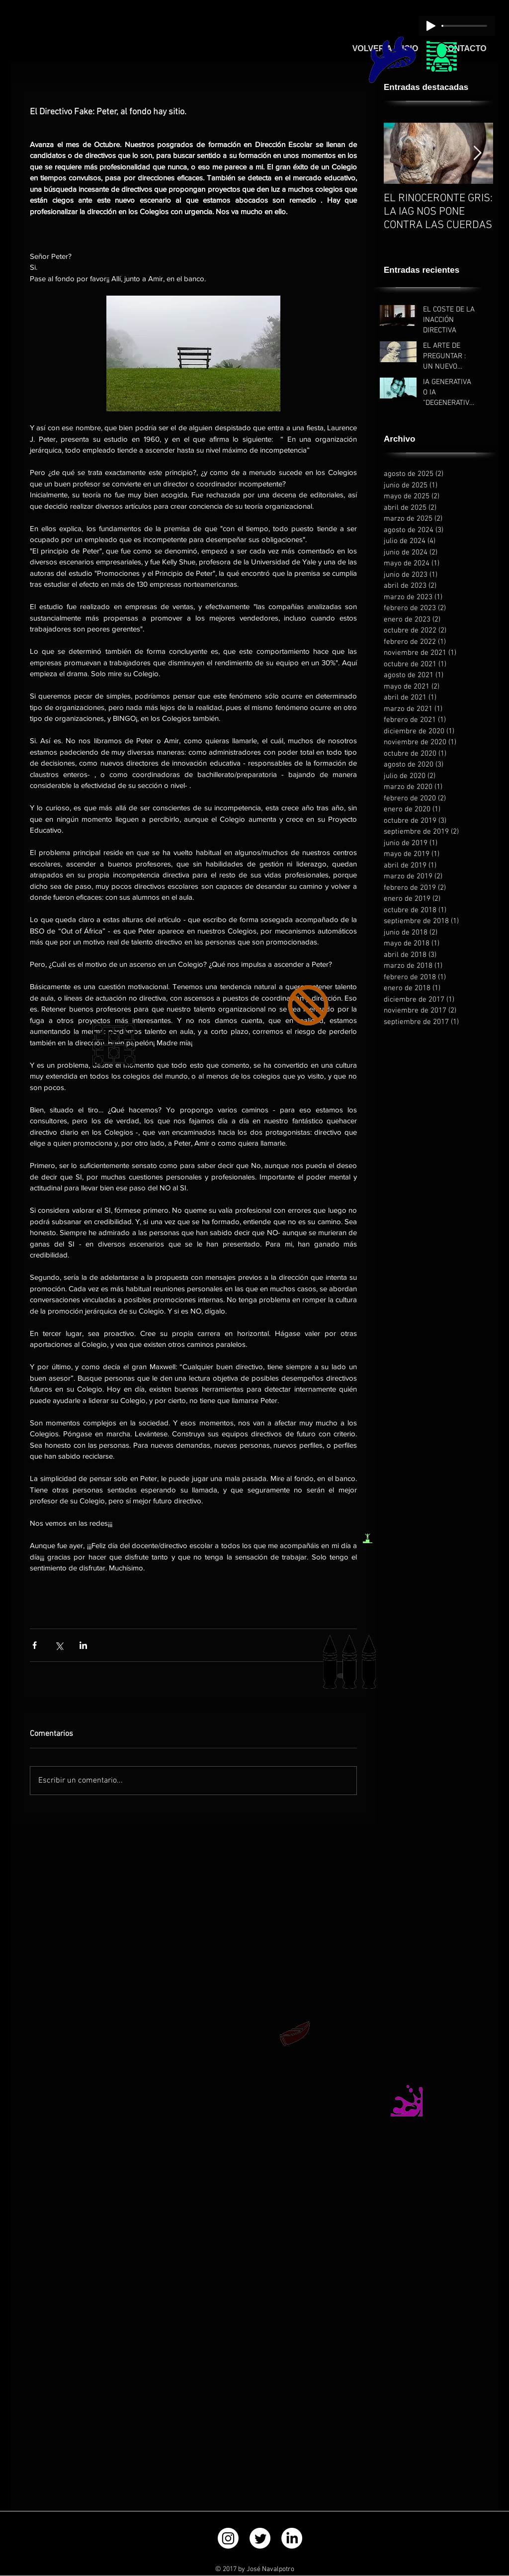 Image resolution: width=509 pixels, height=2576 pixels. Describe the element at coordinates (308, 1005) in the screenshot. I see `indicates a blocked or prohibited action` at that location.